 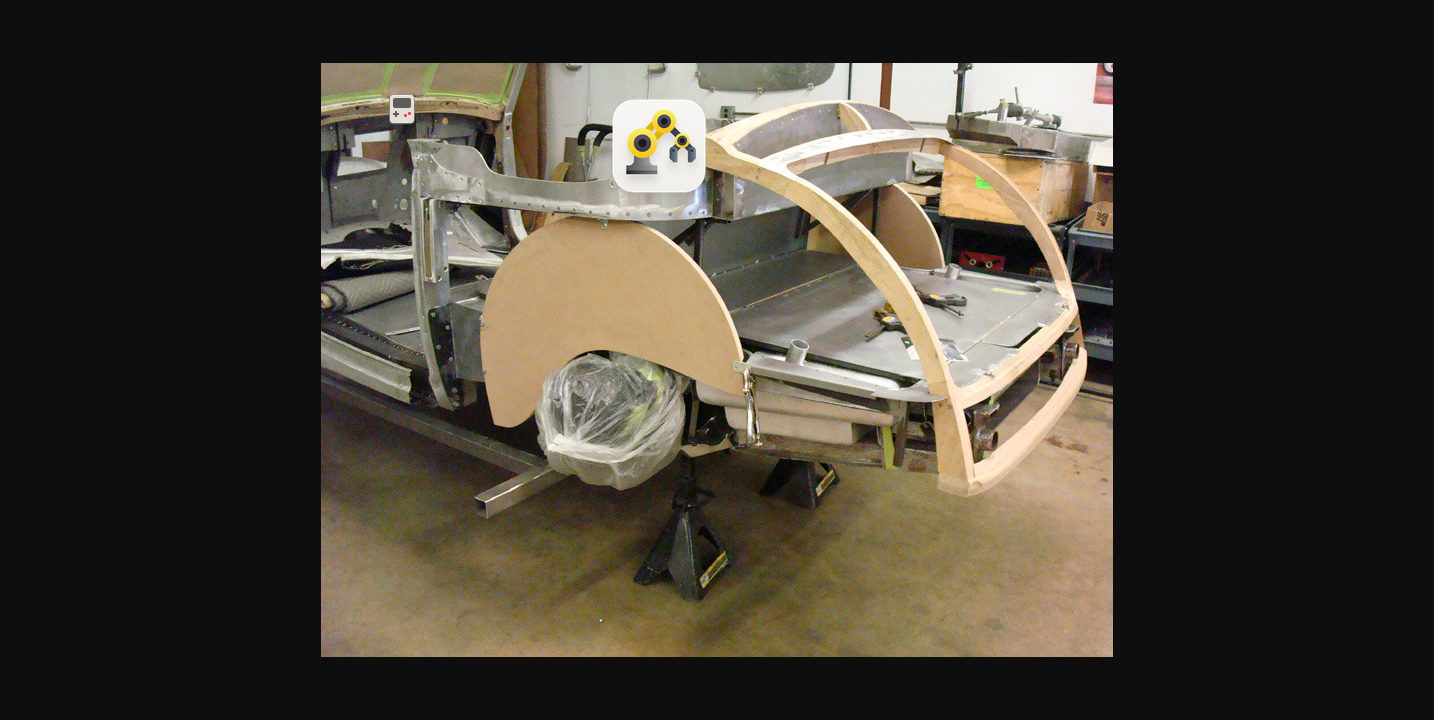 What do you see at coordinates (659, 146) in the screenshot?
I see `open gnome builder development environment` at bounding box center [659, 146].